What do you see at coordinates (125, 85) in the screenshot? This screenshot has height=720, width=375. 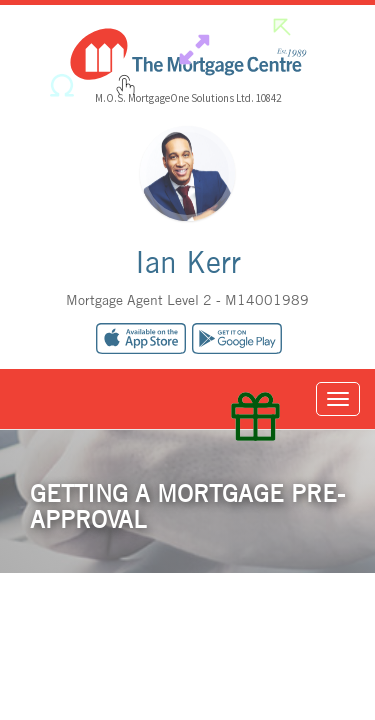 I see `tap to interact with this element` at bounding box center [125, 85].